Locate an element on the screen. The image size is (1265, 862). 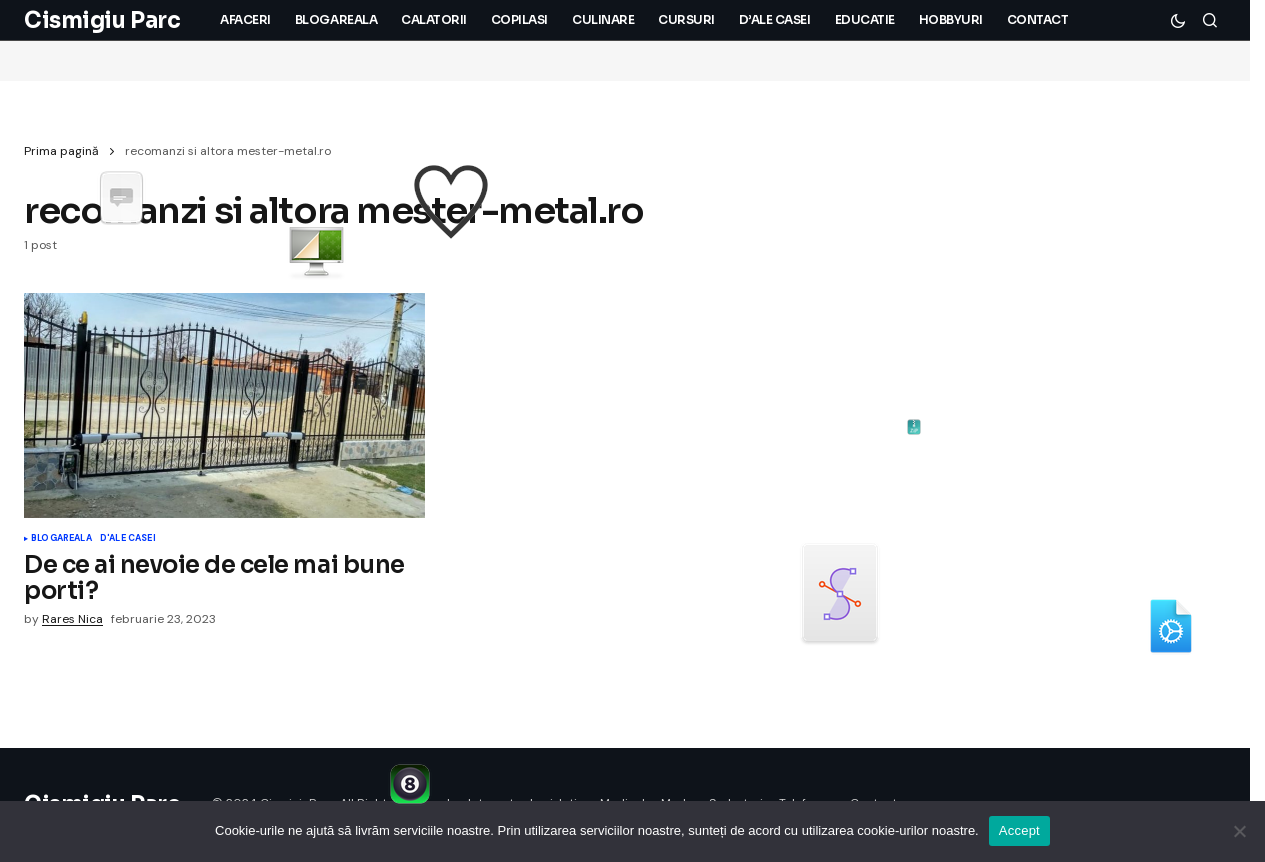
change desktop wallpaper is located at coordinates (316, 250).